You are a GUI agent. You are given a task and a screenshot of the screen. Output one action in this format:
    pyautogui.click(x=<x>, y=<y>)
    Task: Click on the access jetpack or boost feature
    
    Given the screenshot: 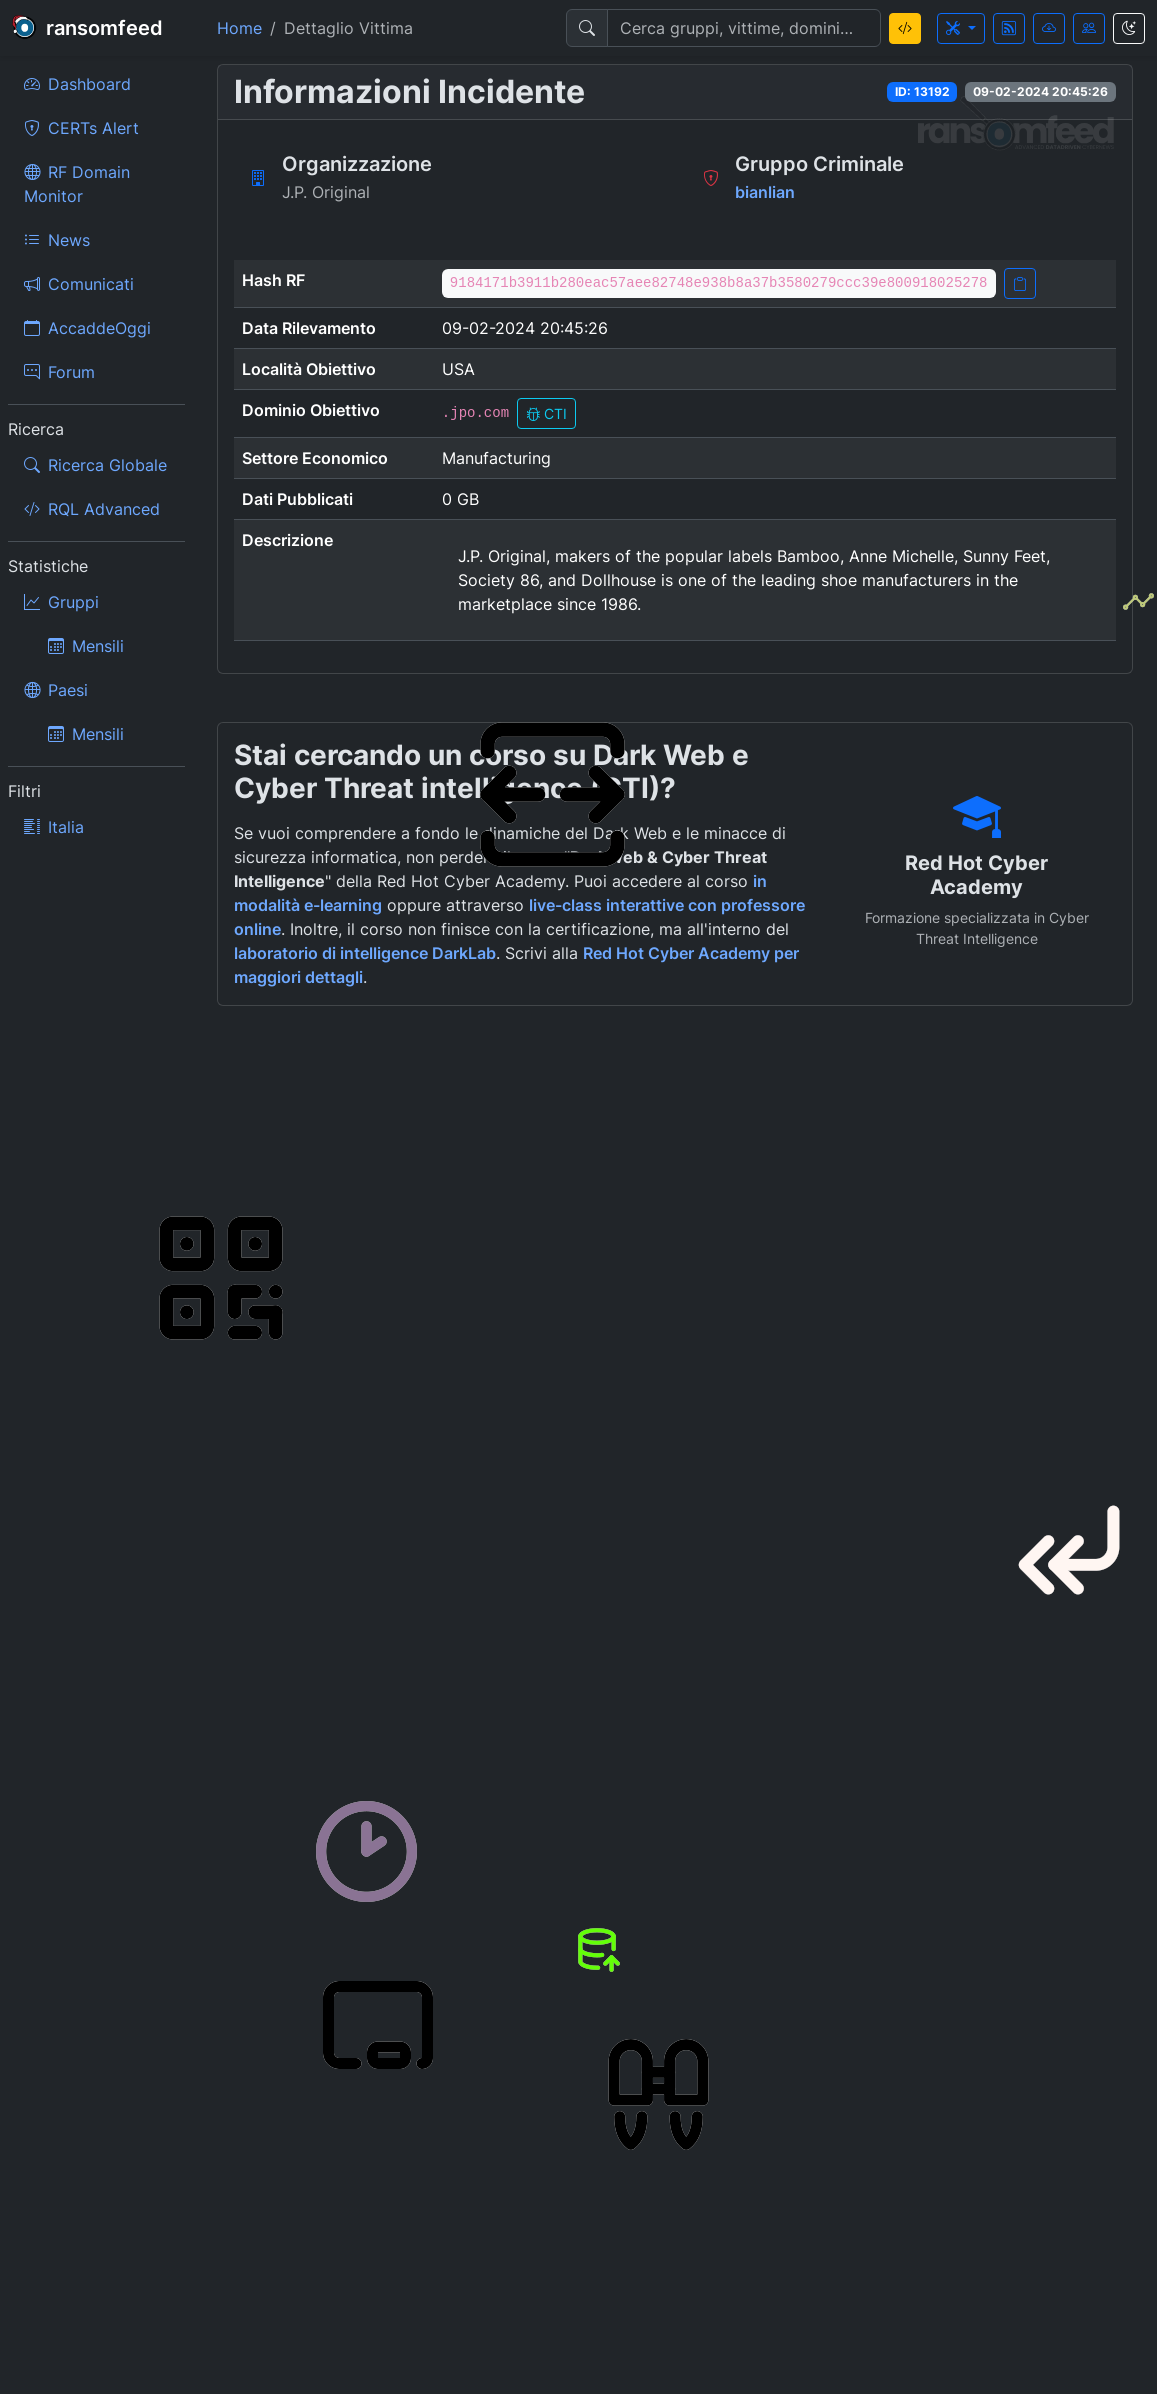 What is the action you would take?
    pyautogui.click(x=658, y=2094)
    